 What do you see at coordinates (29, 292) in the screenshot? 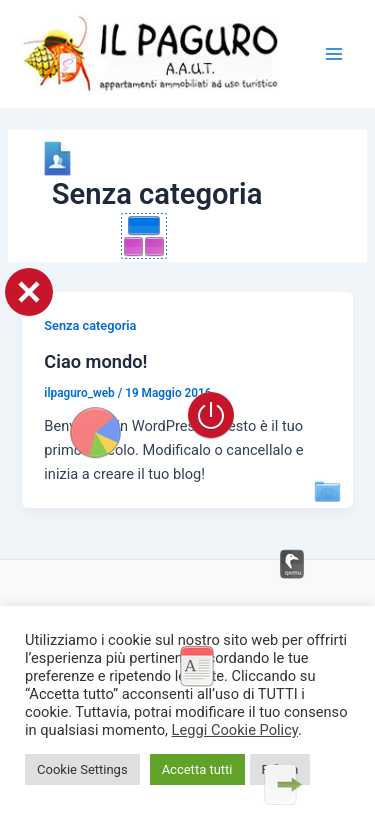
I see `dismiss or cancel a dialog` at bounding box center [29, 292].